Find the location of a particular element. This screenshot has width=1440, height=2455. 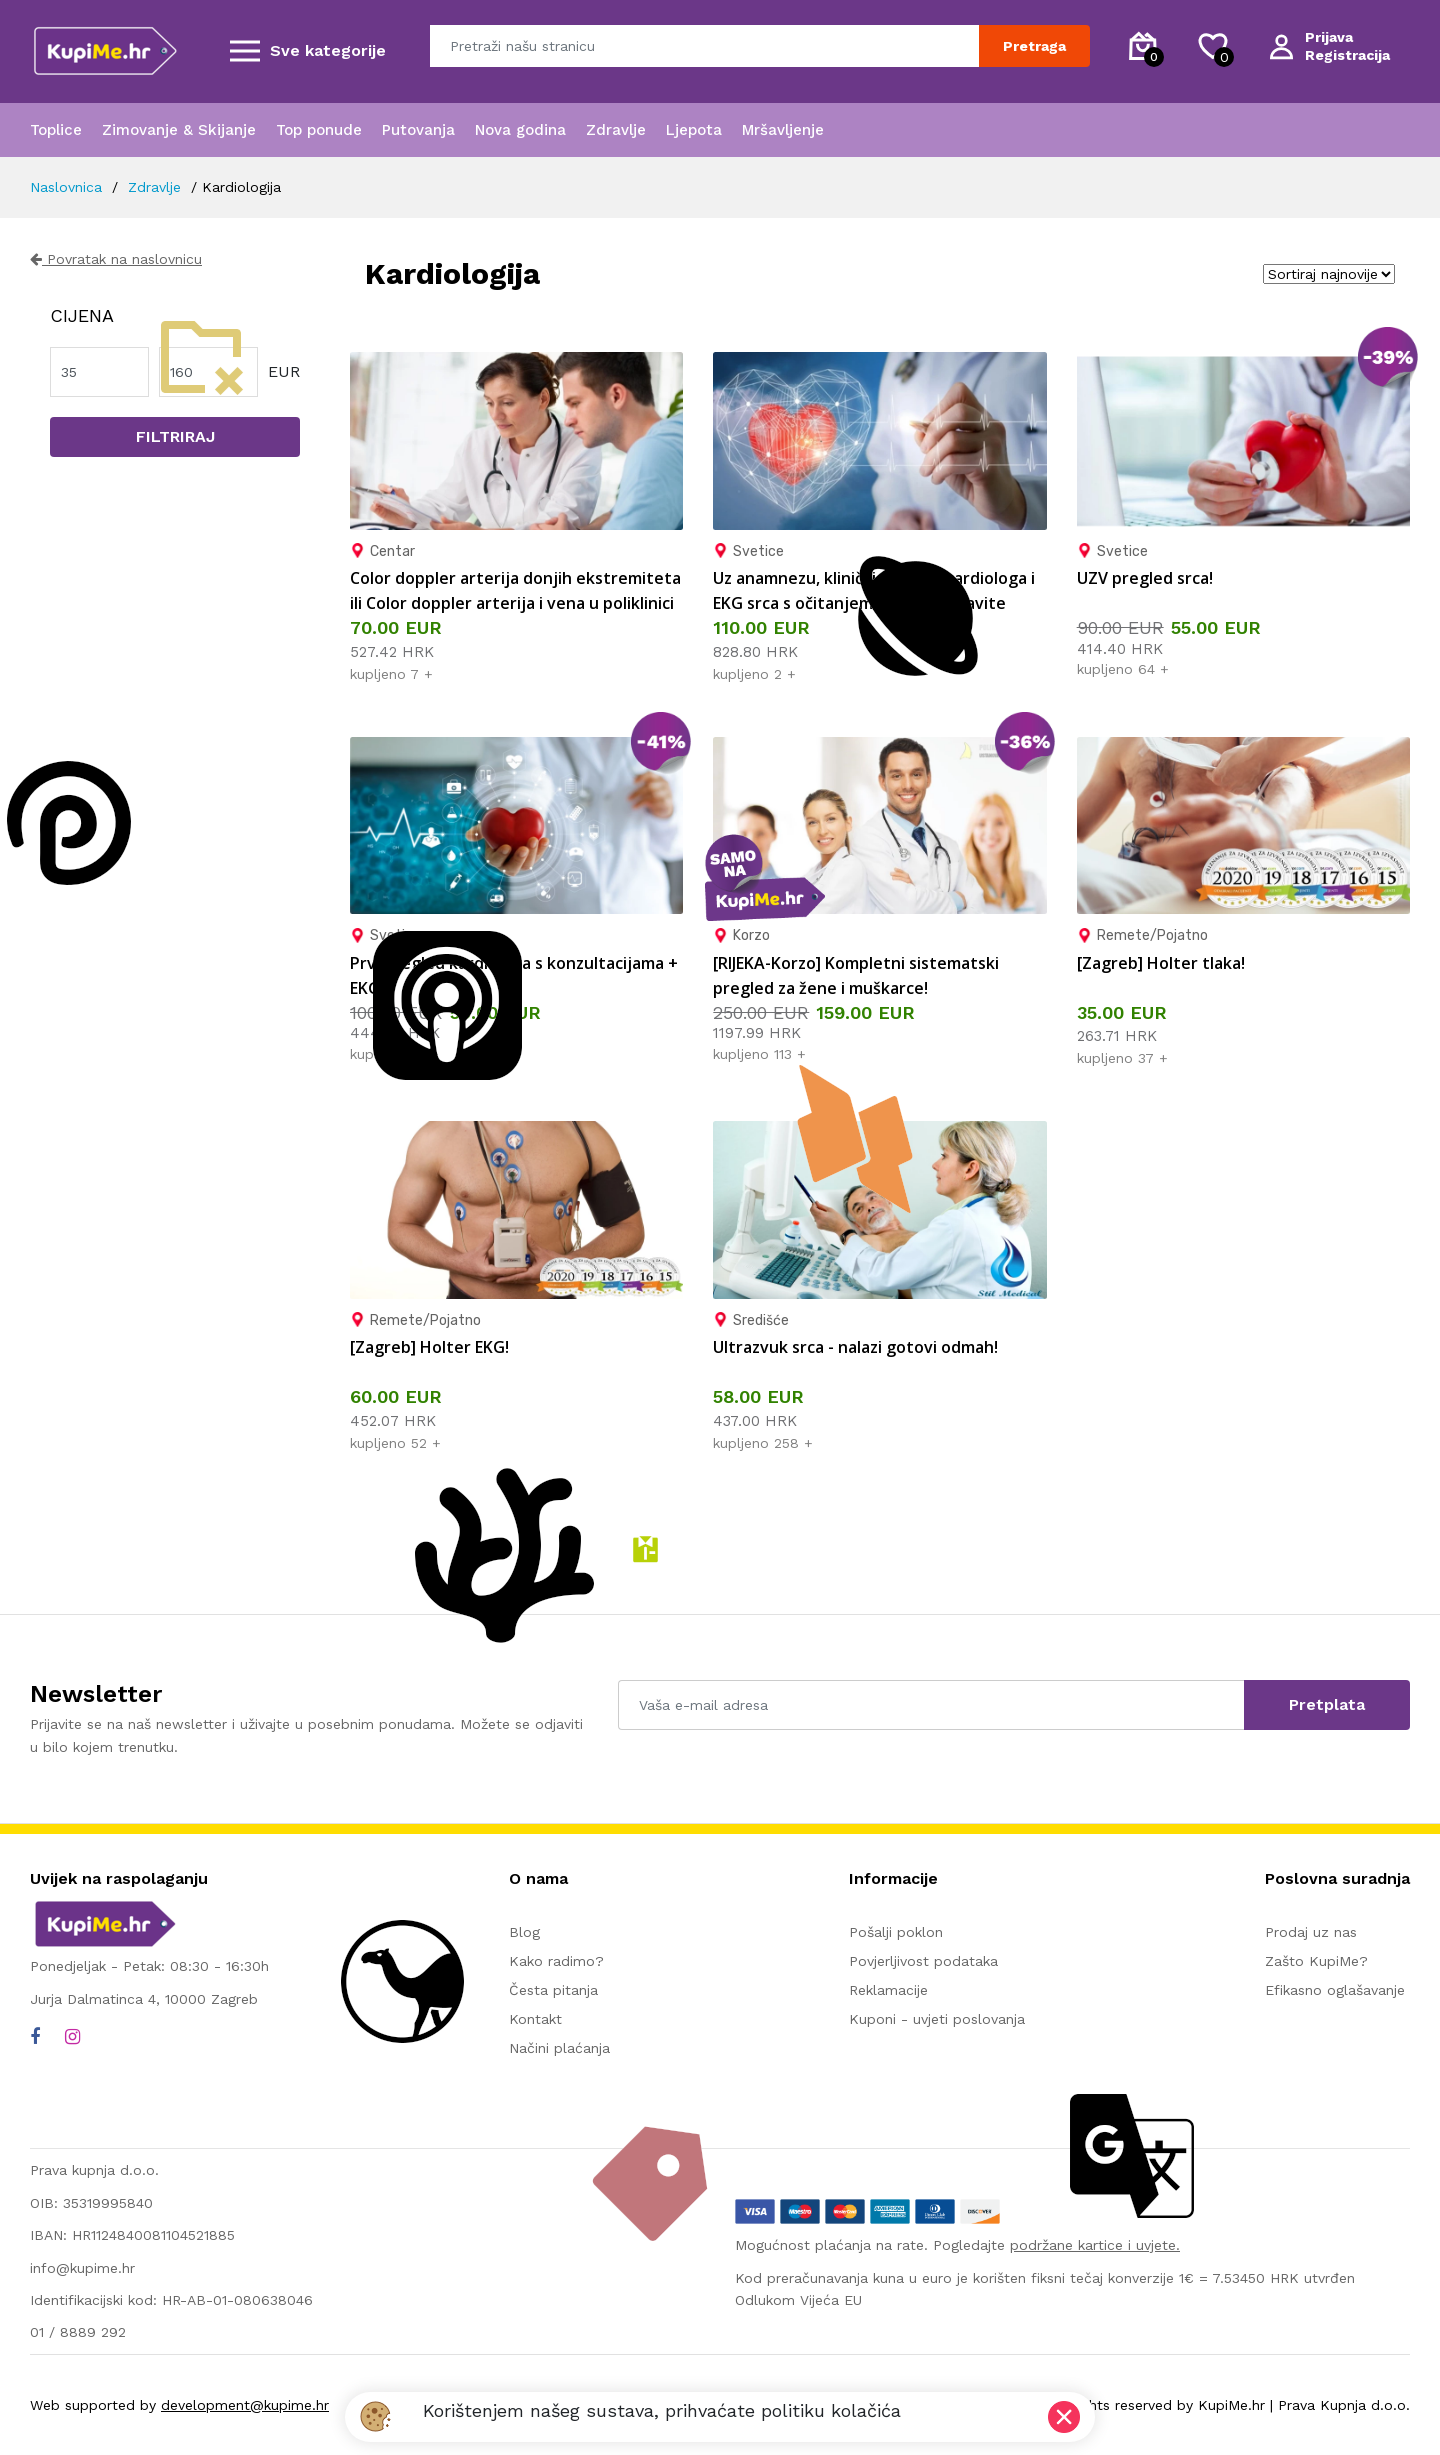

browse clothing or apparel items is located at coordinates (645, 1548).